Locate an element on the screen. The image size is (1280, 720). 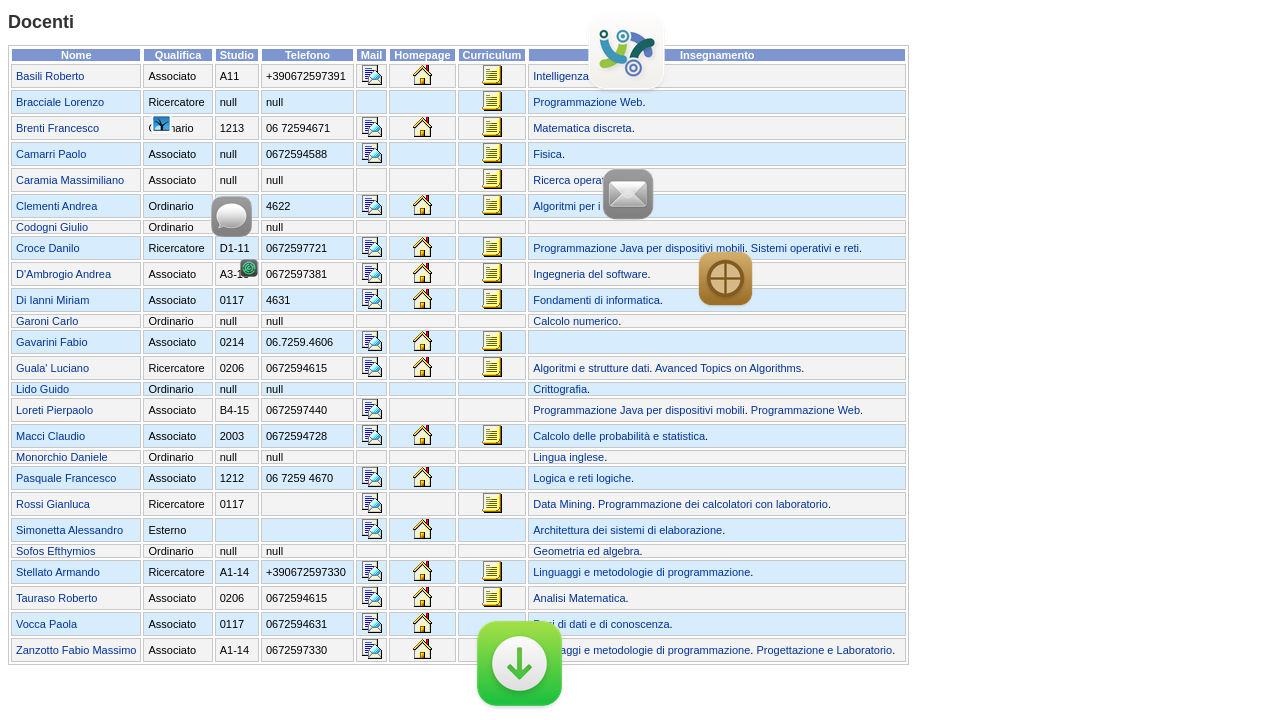
open barrier app for keyboard and mouse sharing is located at coordinates (626, 51).